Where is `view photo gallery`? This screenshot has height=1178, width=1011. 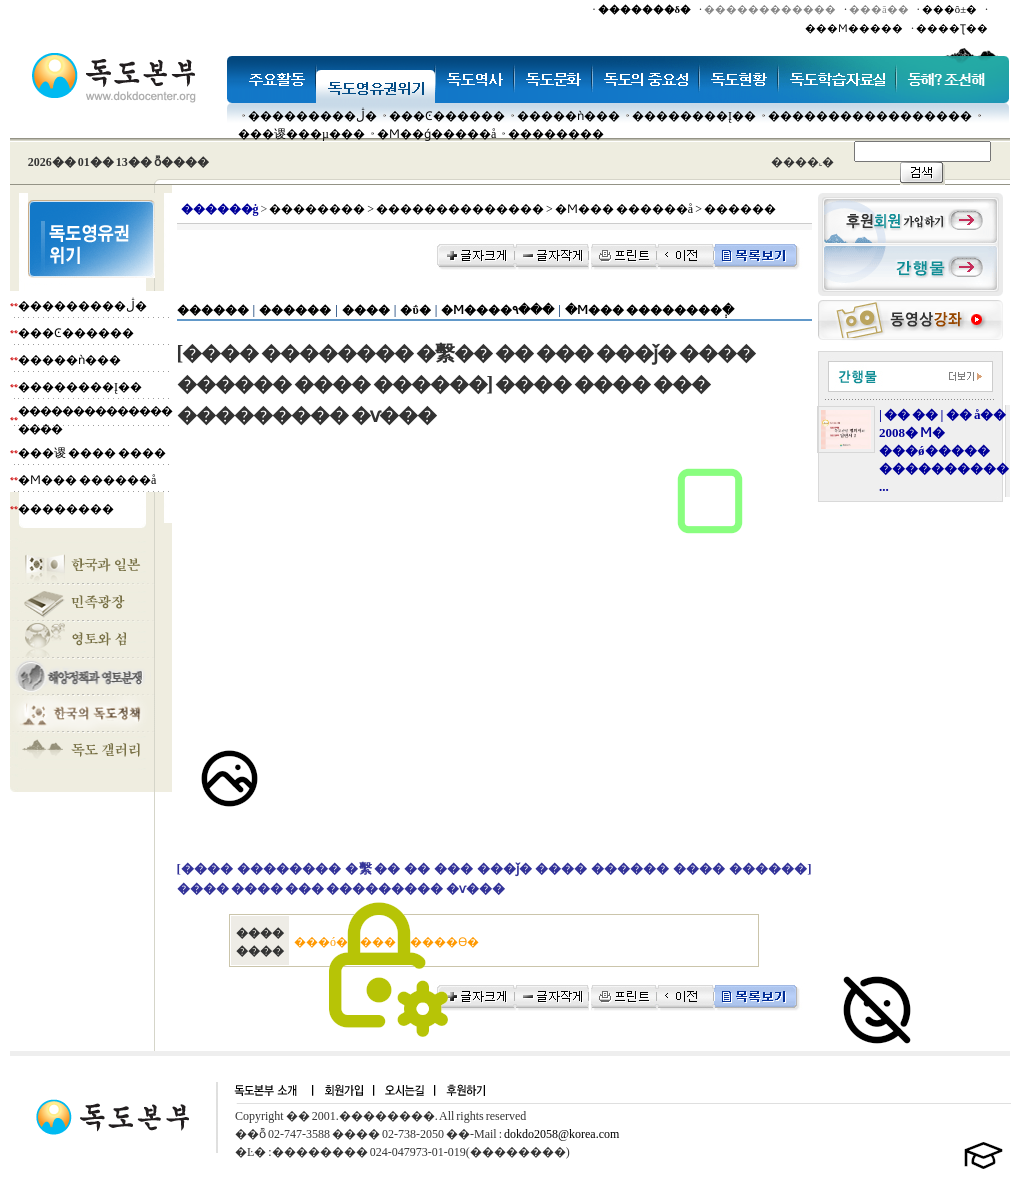
view photo gallery is located at coordinates (229, 778).